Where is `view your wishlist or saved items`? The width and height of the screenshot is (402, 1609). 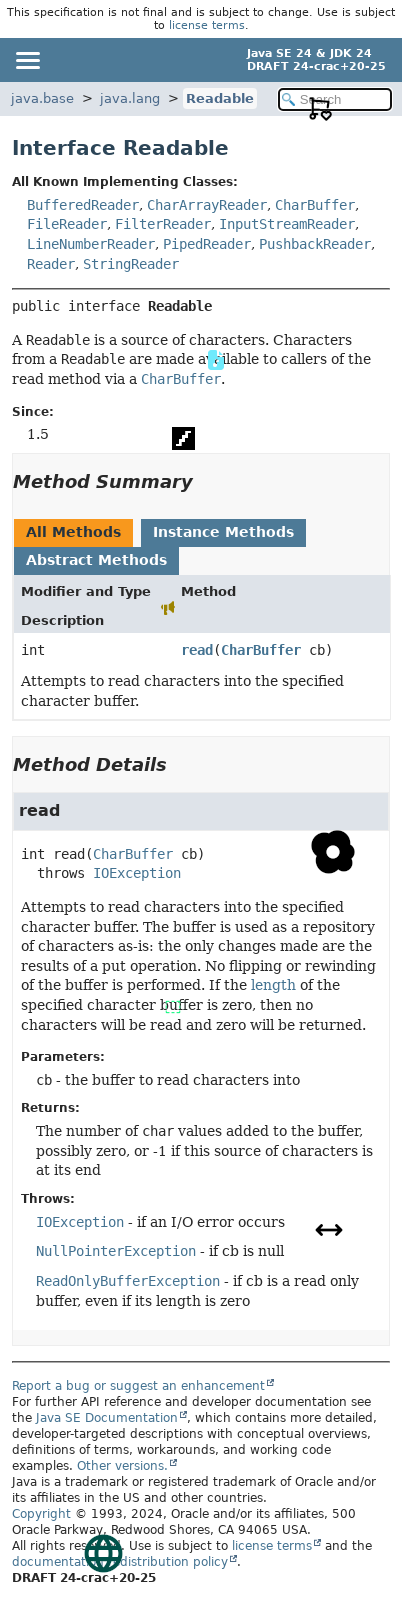 view your wishlist or saved items is located at coordinates (319, 108).